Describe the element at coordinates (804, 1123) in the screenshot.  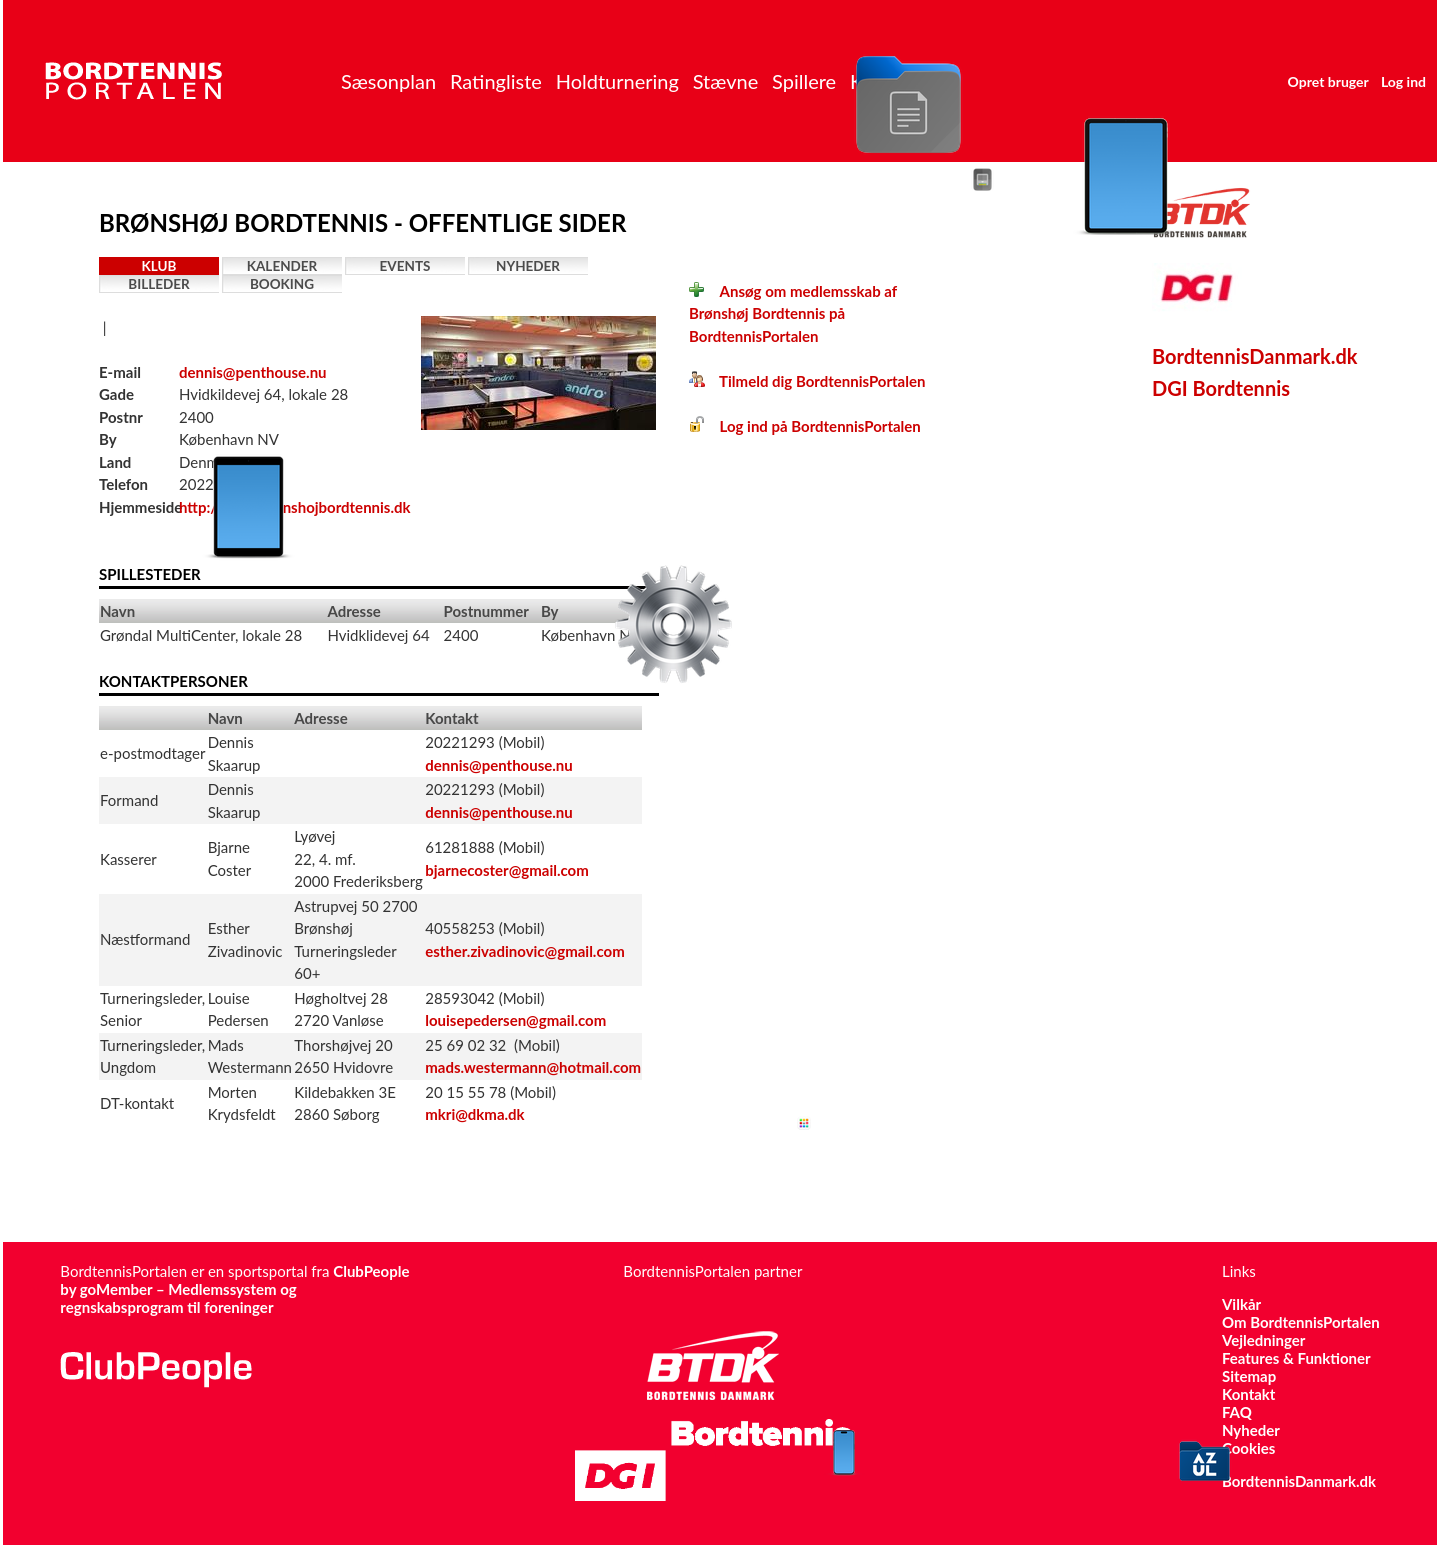
I see `open the app launcher to view all applications` at that location.